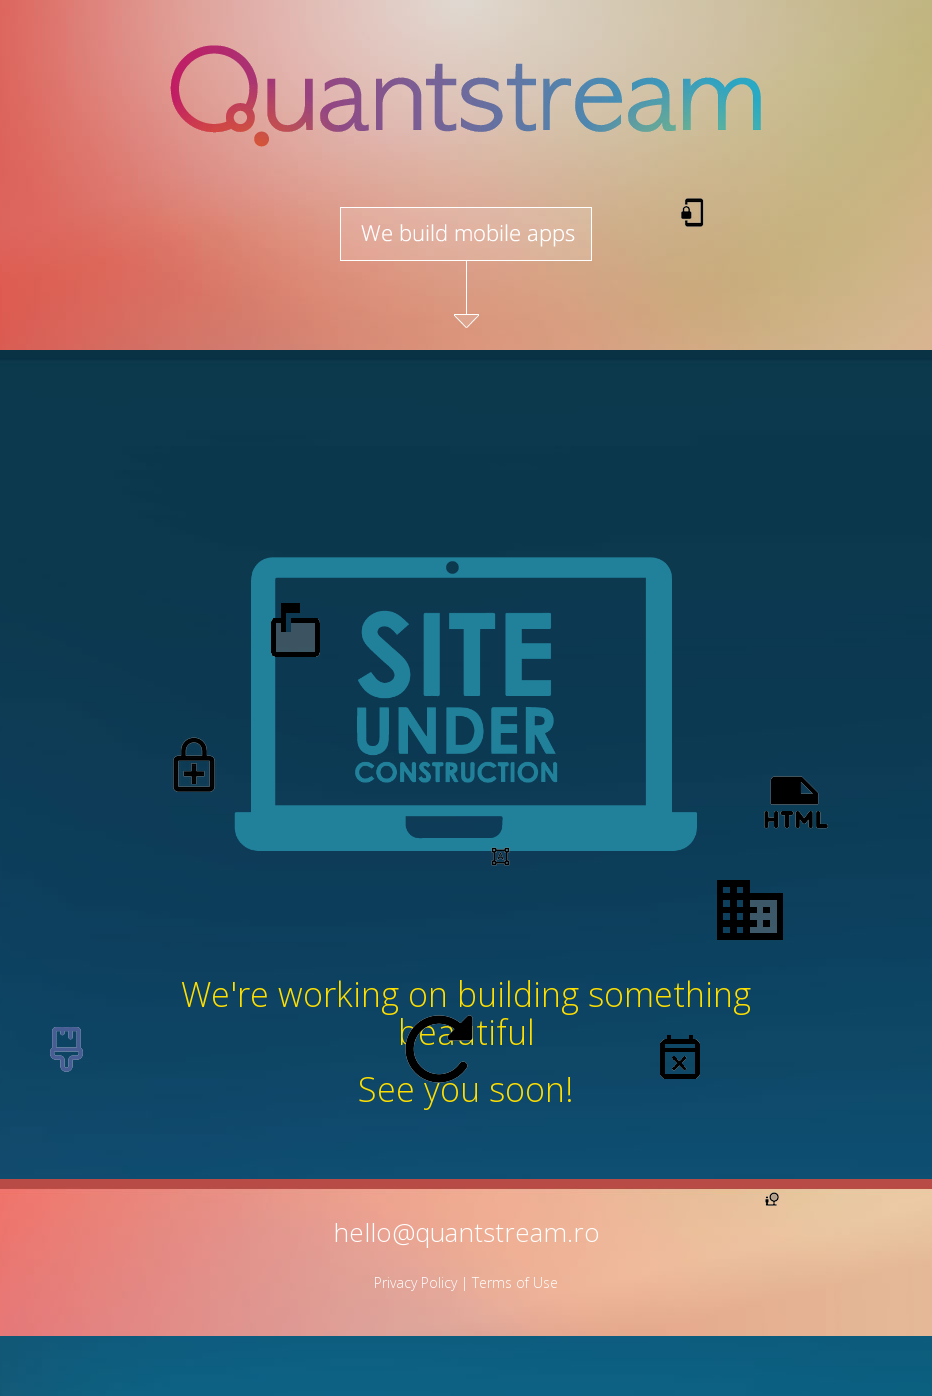 The width and height of the screenshot is (932, 1396). I want to click on enable device lock for linked phones, so click(691, 212).